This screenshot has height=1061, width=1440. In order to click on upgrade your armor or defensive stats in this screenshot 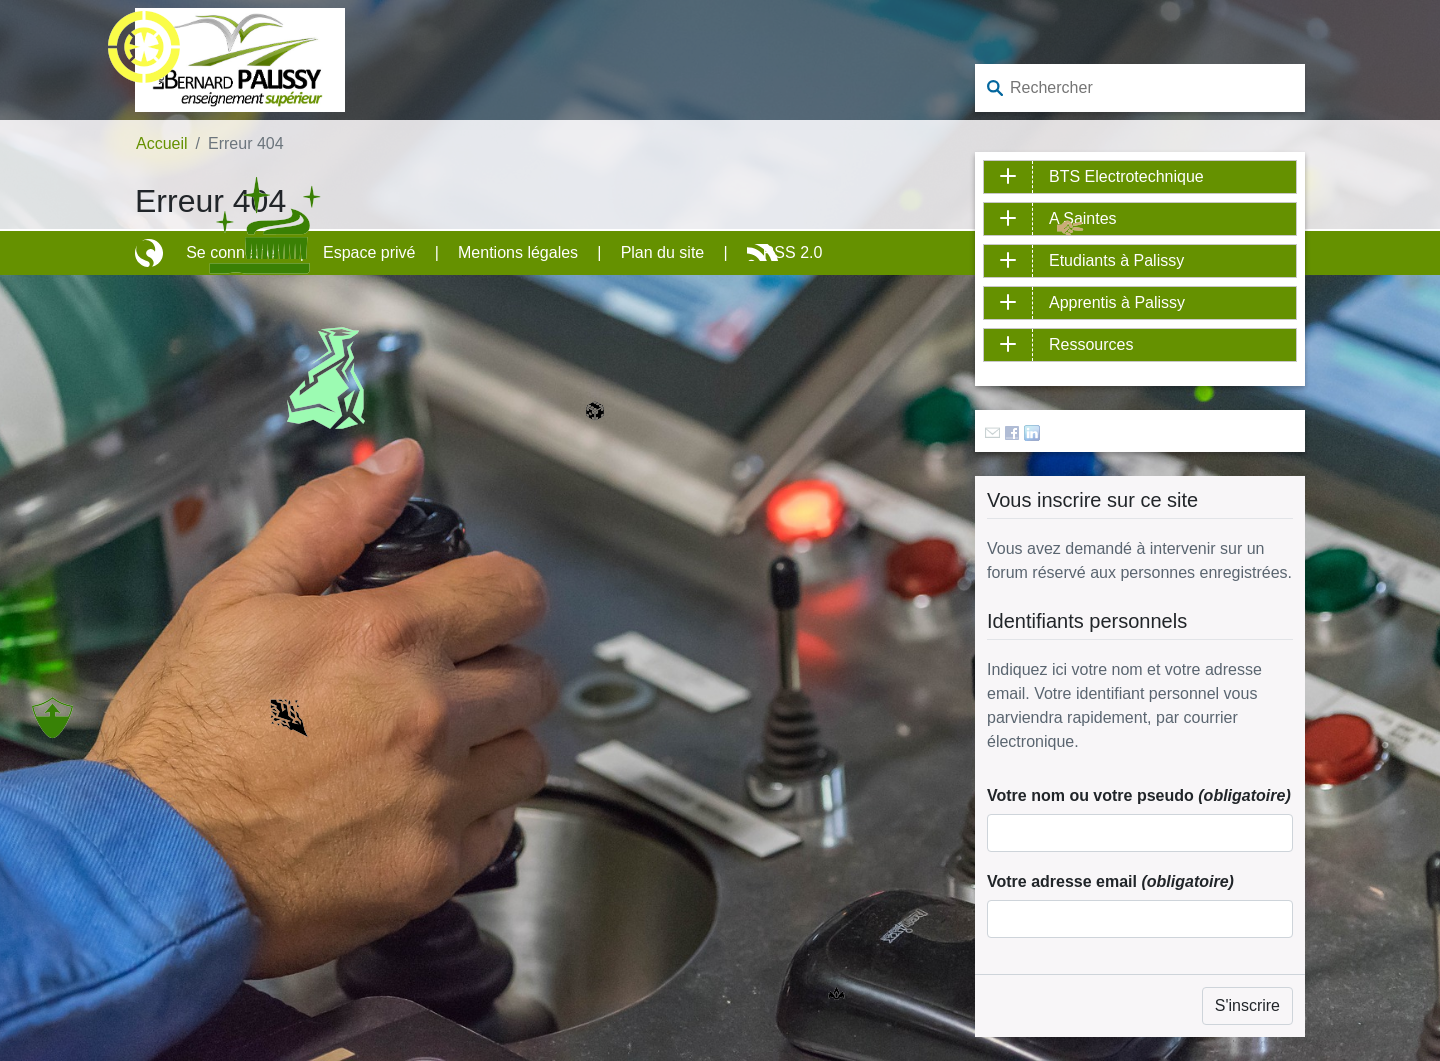, I will do `click(52, 717)`.